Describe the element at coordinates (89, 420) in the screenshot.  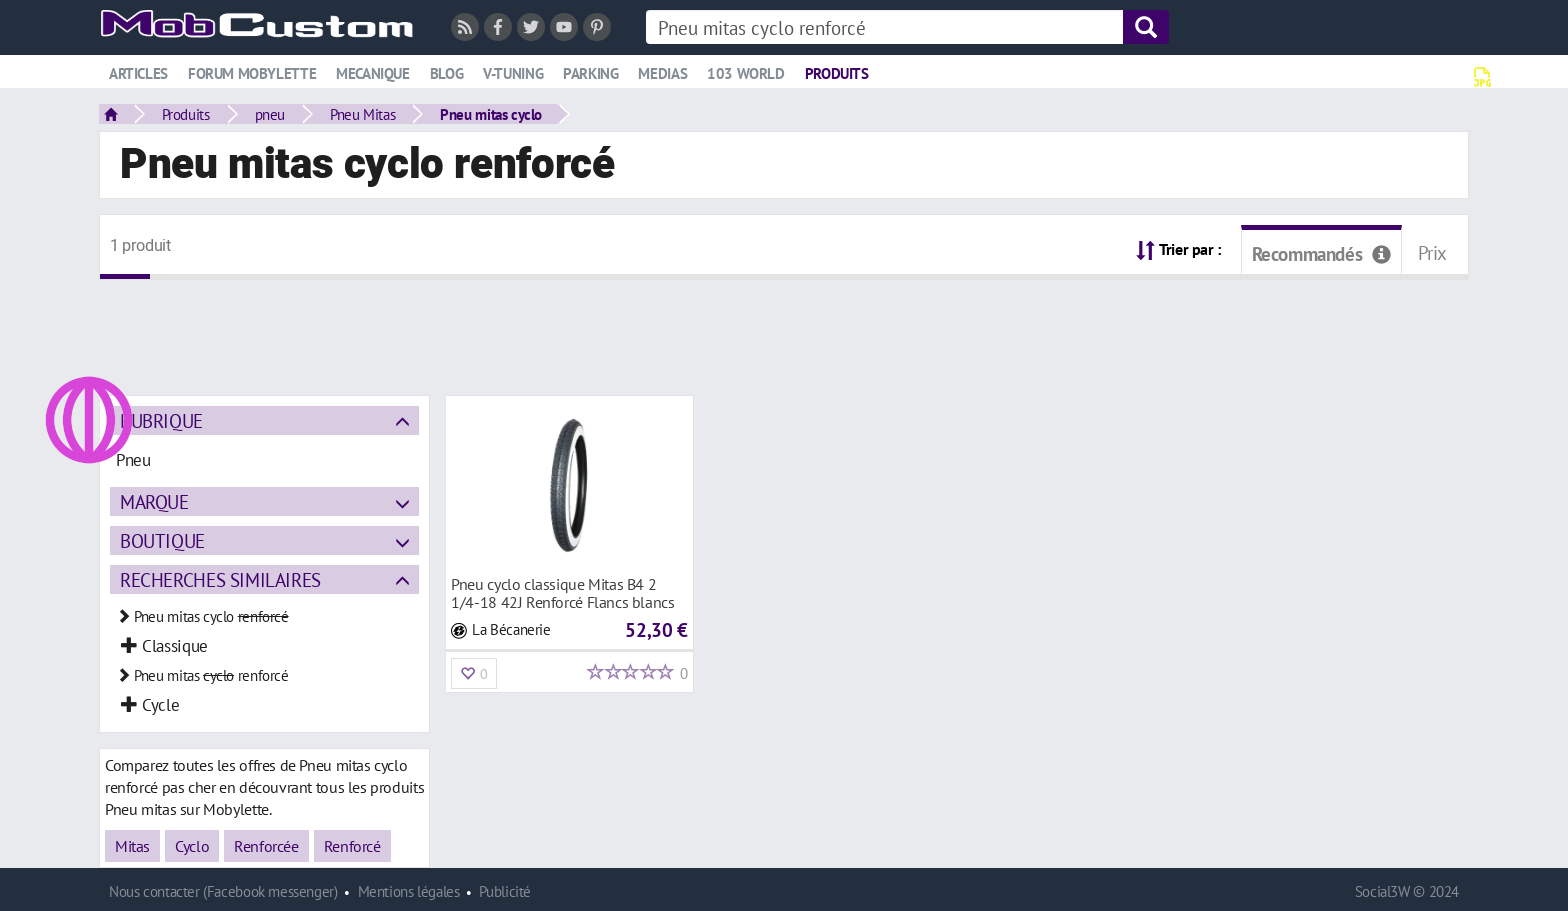
I see `view longitude or meridian lines on a map` at that location.